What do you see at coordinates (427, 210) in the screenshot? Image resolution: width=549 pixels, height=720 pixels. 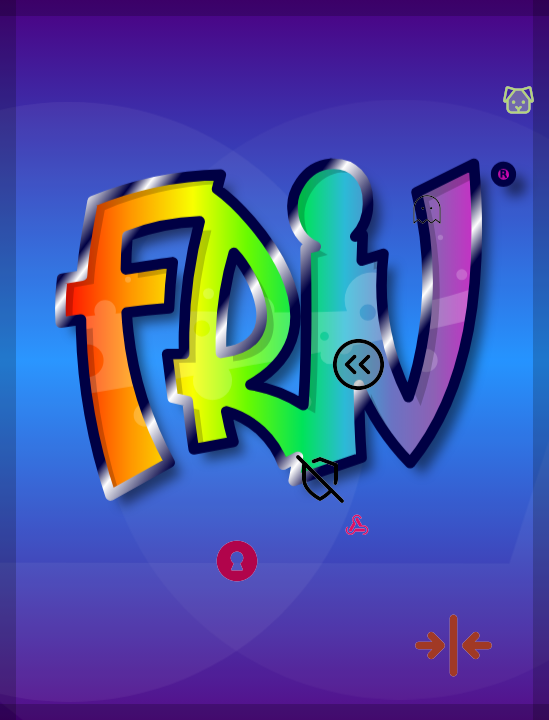 I see `toggle ghost mode or invisible status` at bounding box center [427, 210].